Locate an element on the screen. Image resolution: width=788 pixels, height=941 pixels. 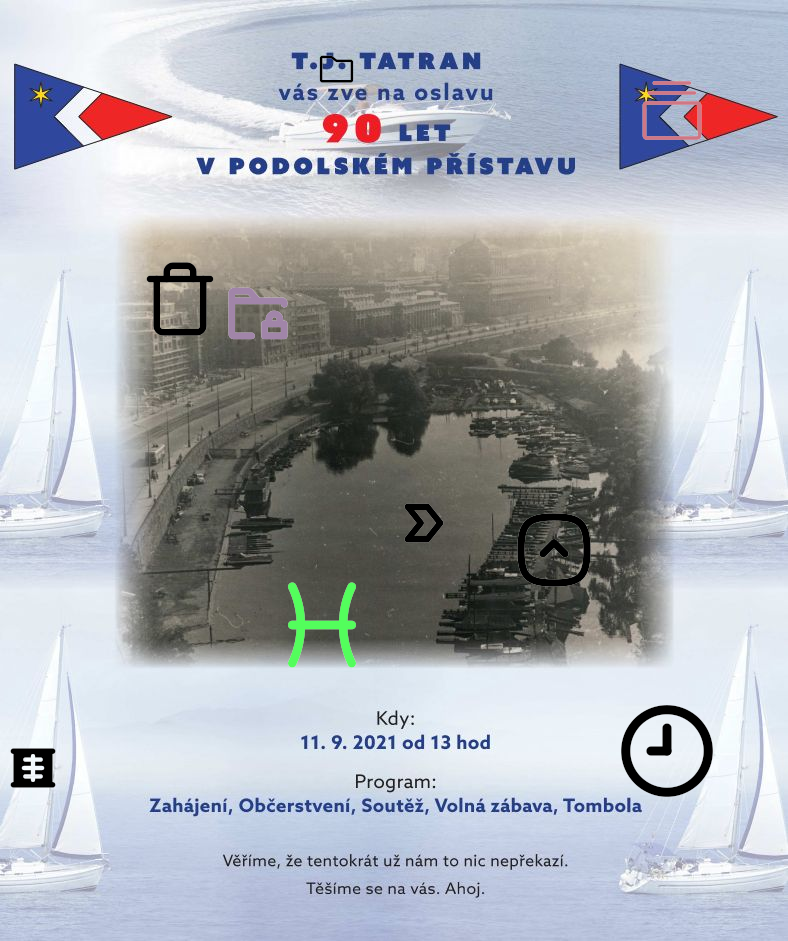
view stacked items or card deck is located at coordinates (672, 113).